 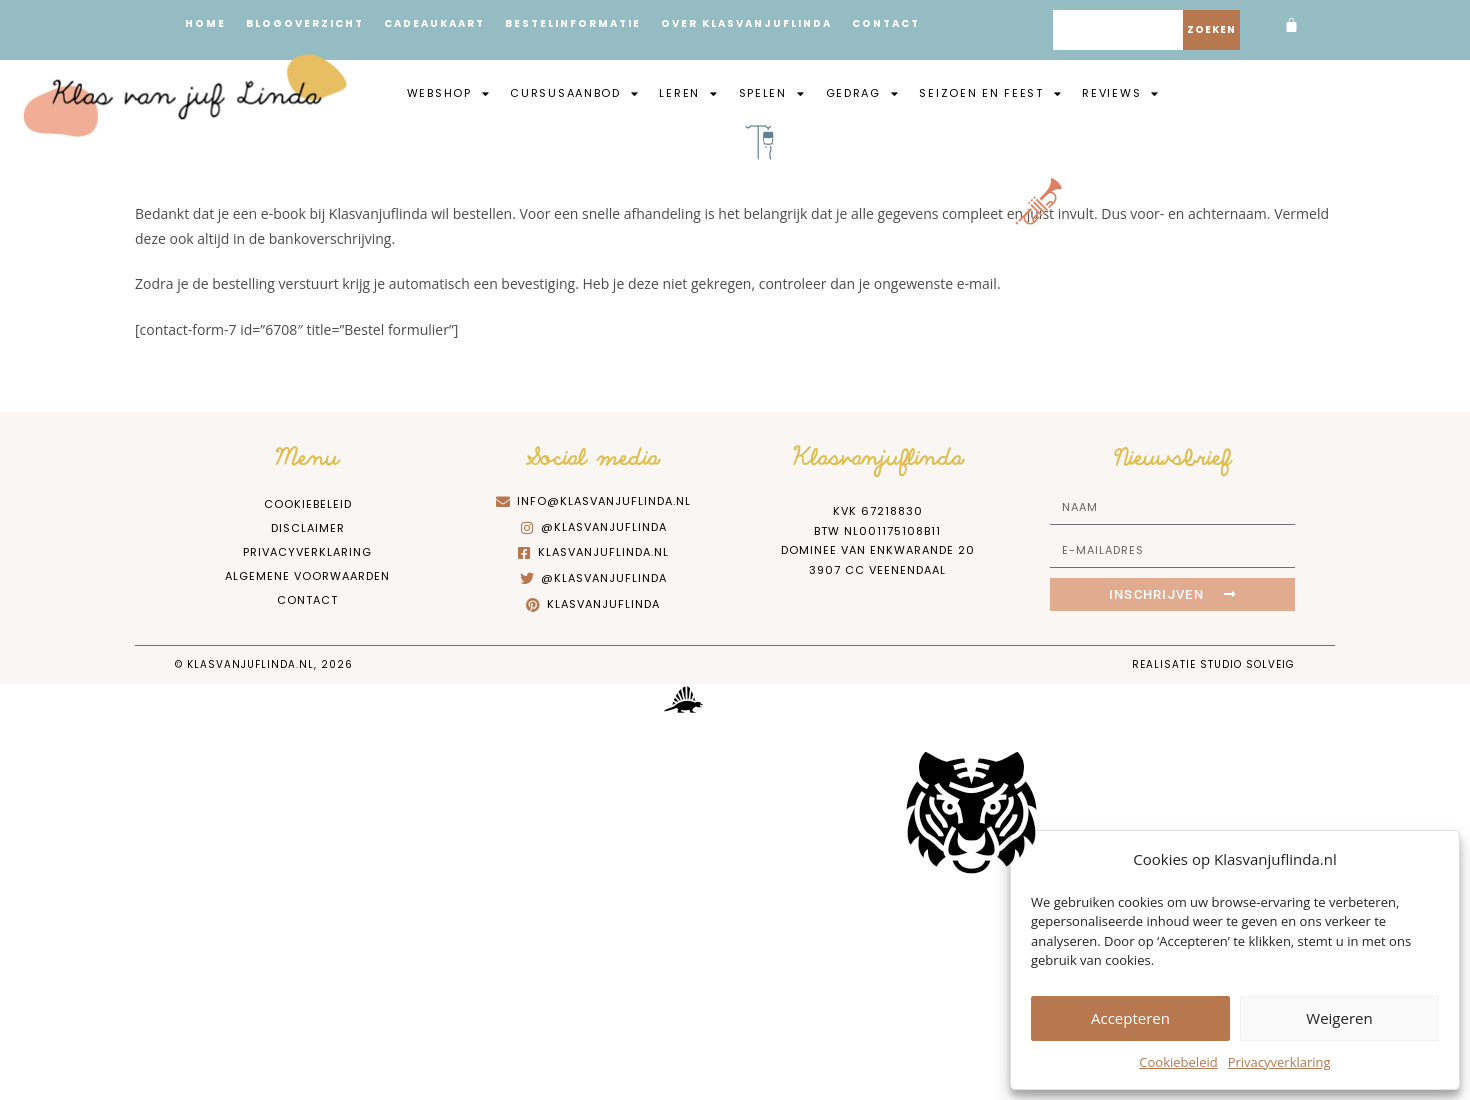 I want to click on select tiger character or avatar, so click(x=971, y=814).